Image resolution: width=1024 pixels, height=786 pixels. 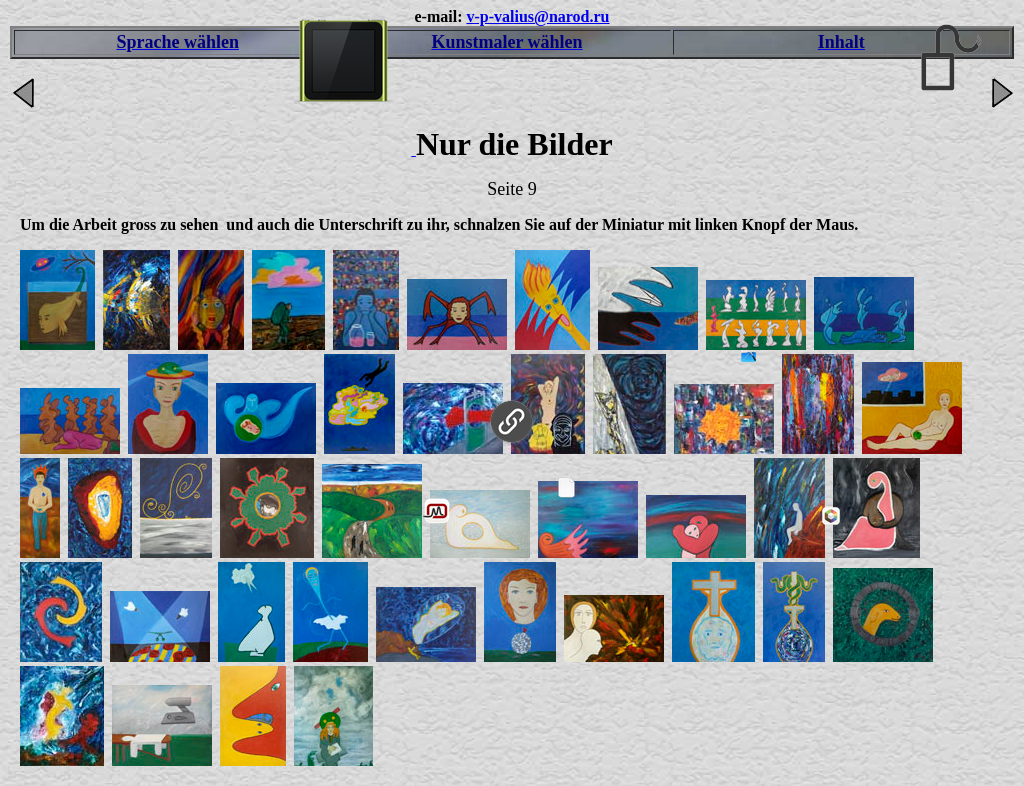 I want to click on open xcode projects folder, so click(x=748, y=356).